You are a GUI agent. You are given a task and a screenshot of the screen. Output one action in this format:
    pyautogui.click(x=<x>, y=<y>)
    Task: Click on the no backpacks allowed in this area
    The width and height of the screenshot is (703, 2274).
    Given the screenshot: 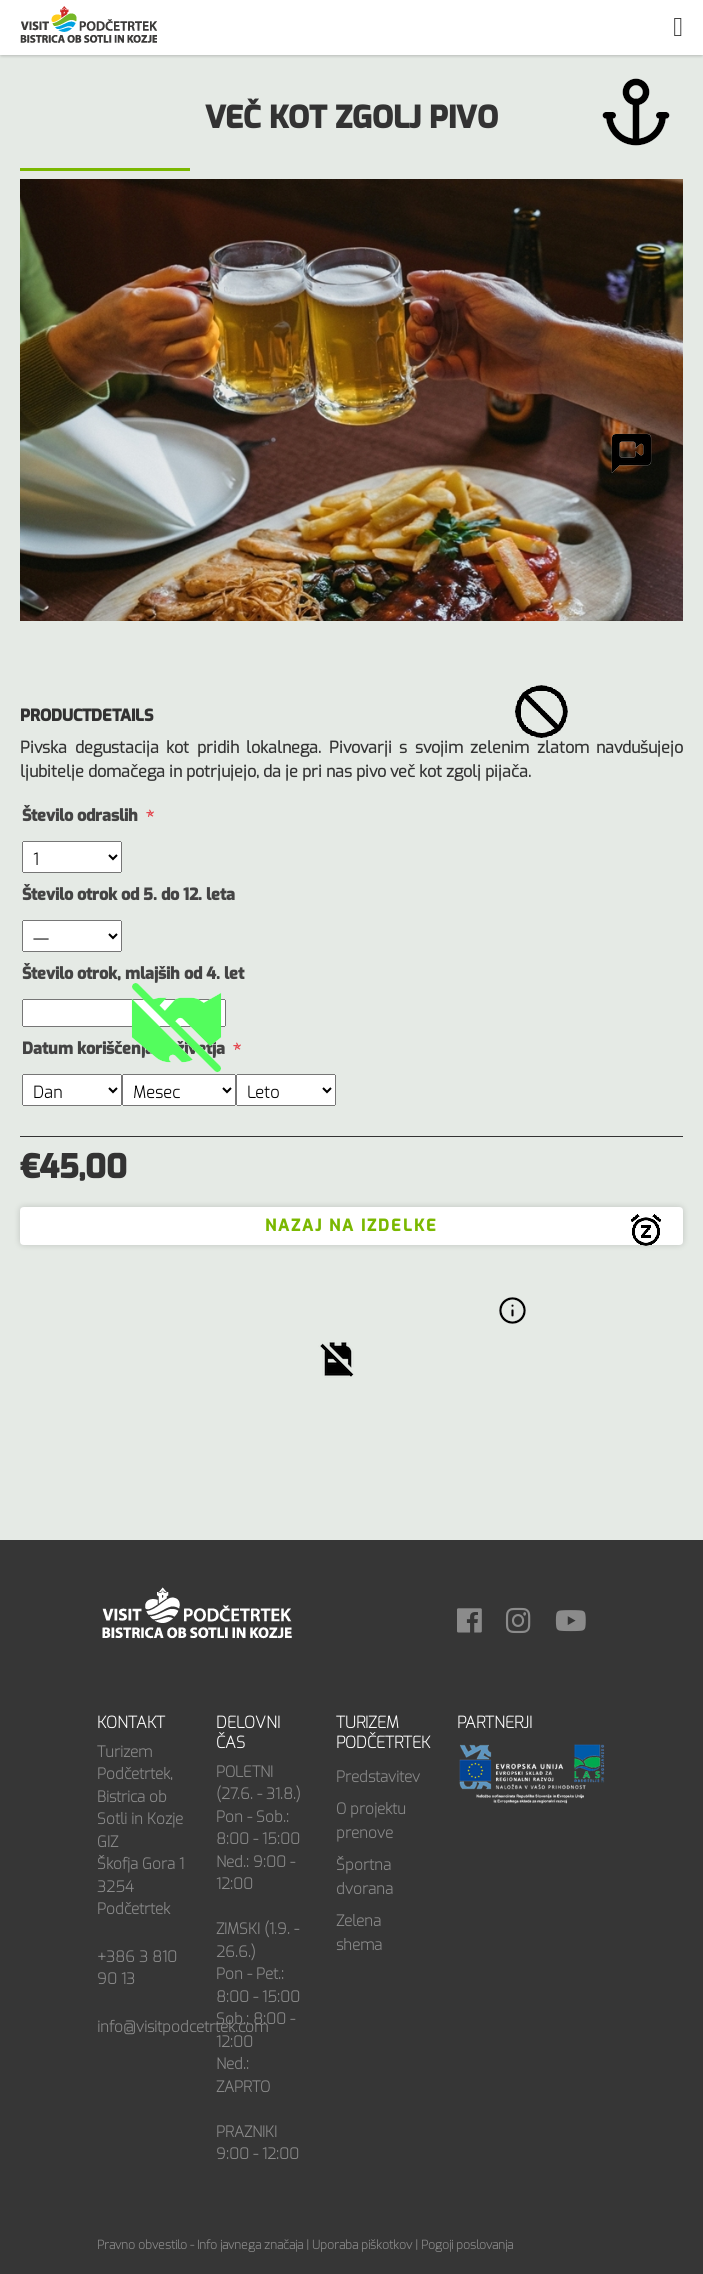 What is the action you would take?
    pyautogui.click(x=338, y=1359)
    